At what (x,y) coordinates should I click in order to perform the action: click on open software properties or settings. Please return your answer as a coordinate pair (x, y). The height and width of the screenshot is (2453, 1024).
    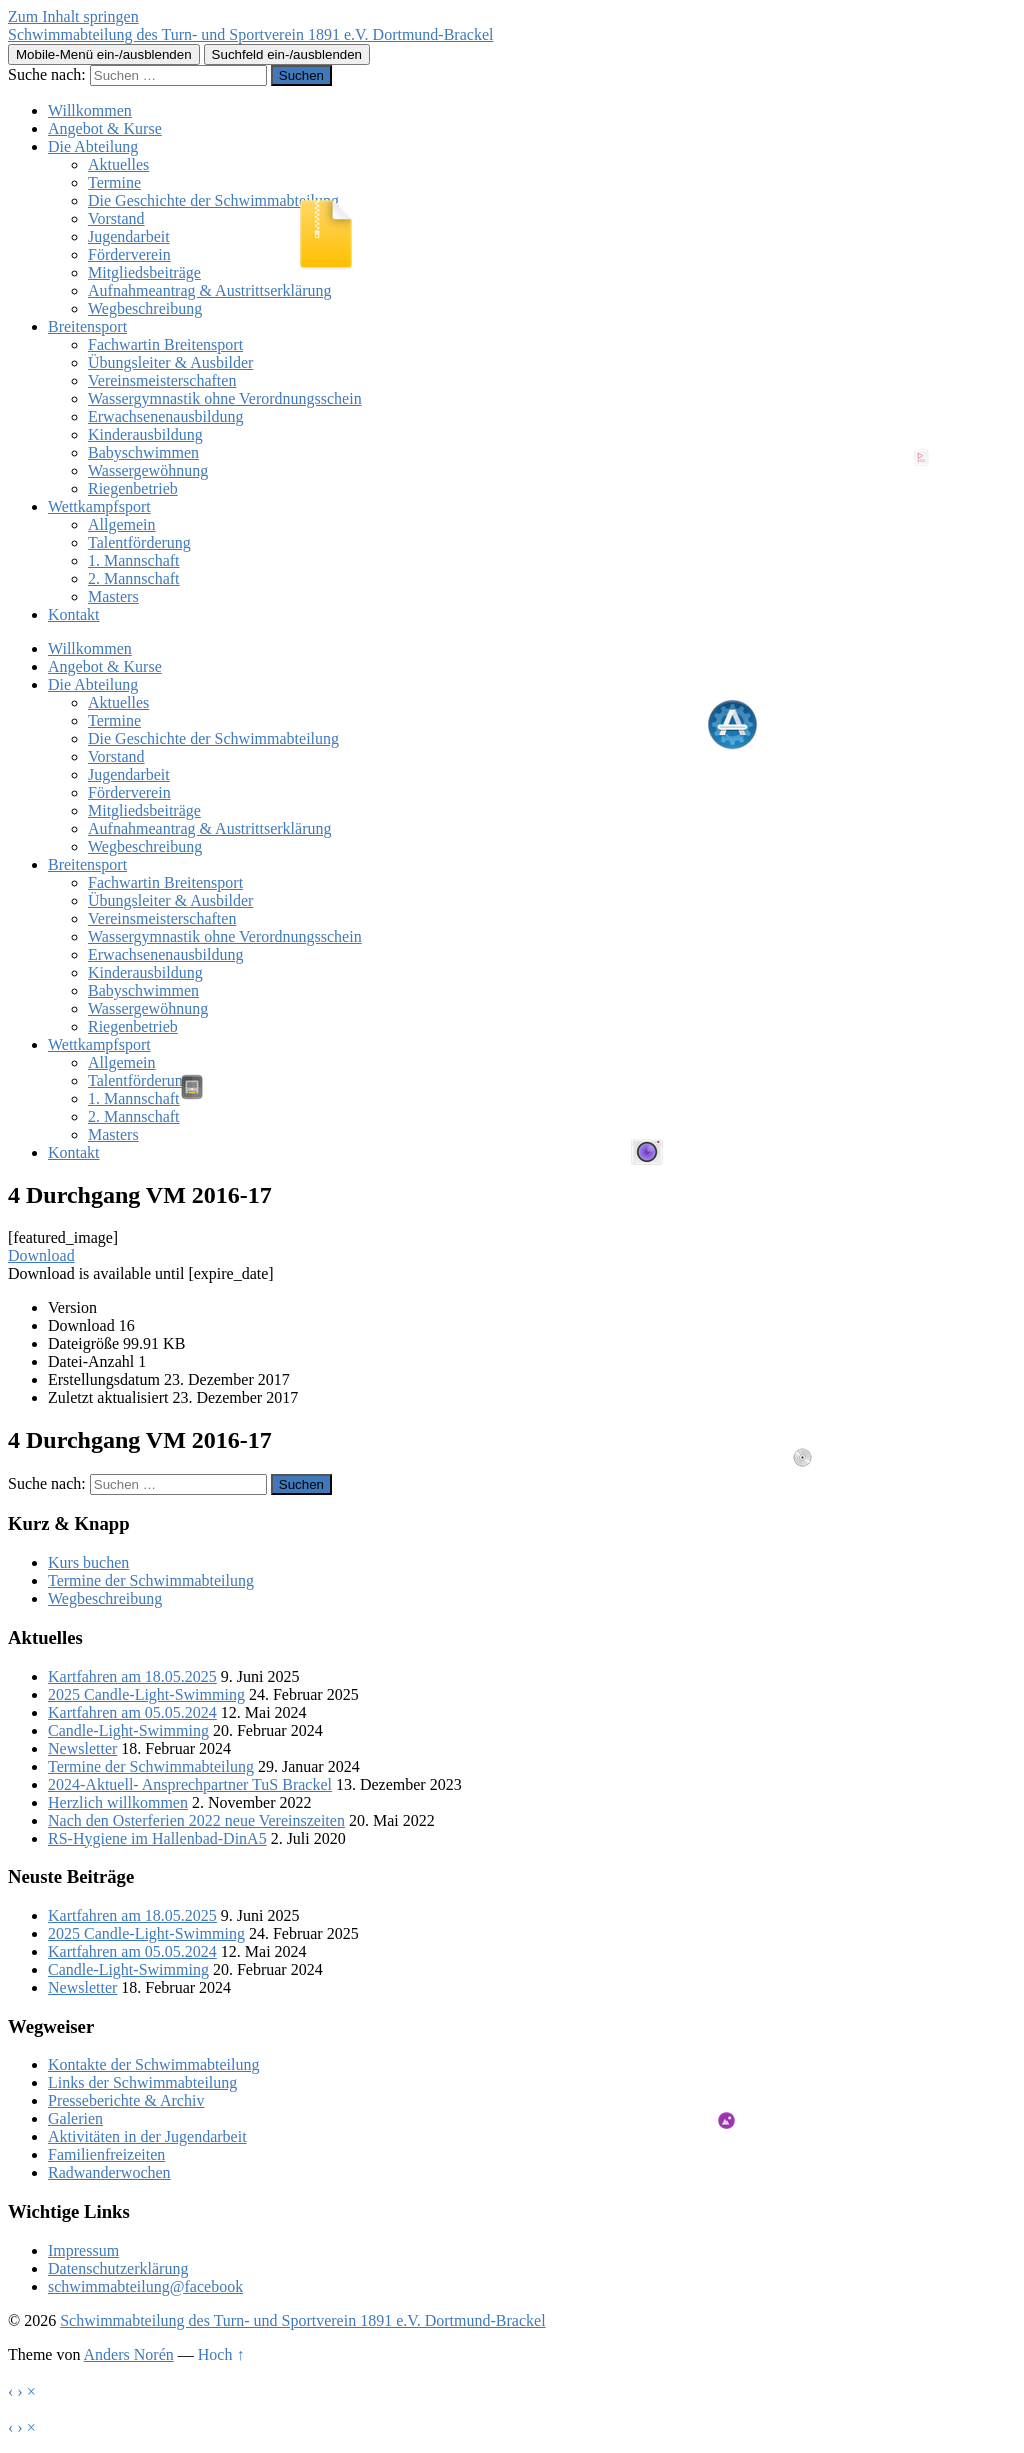
    Looking at the image, I should click on (732, 724).